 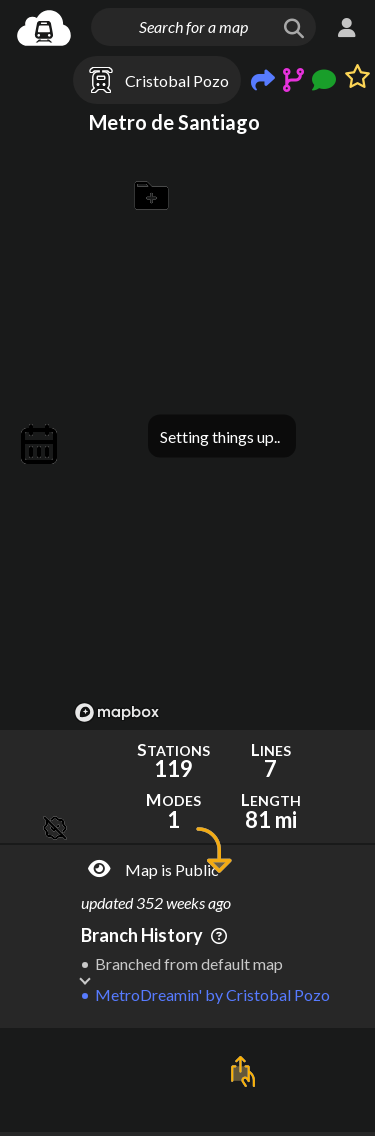 What do you see at coordinates (241, 1071) in the screenshot?
I see `deposit or upload funds manually` at bounding box center [241, 1071].